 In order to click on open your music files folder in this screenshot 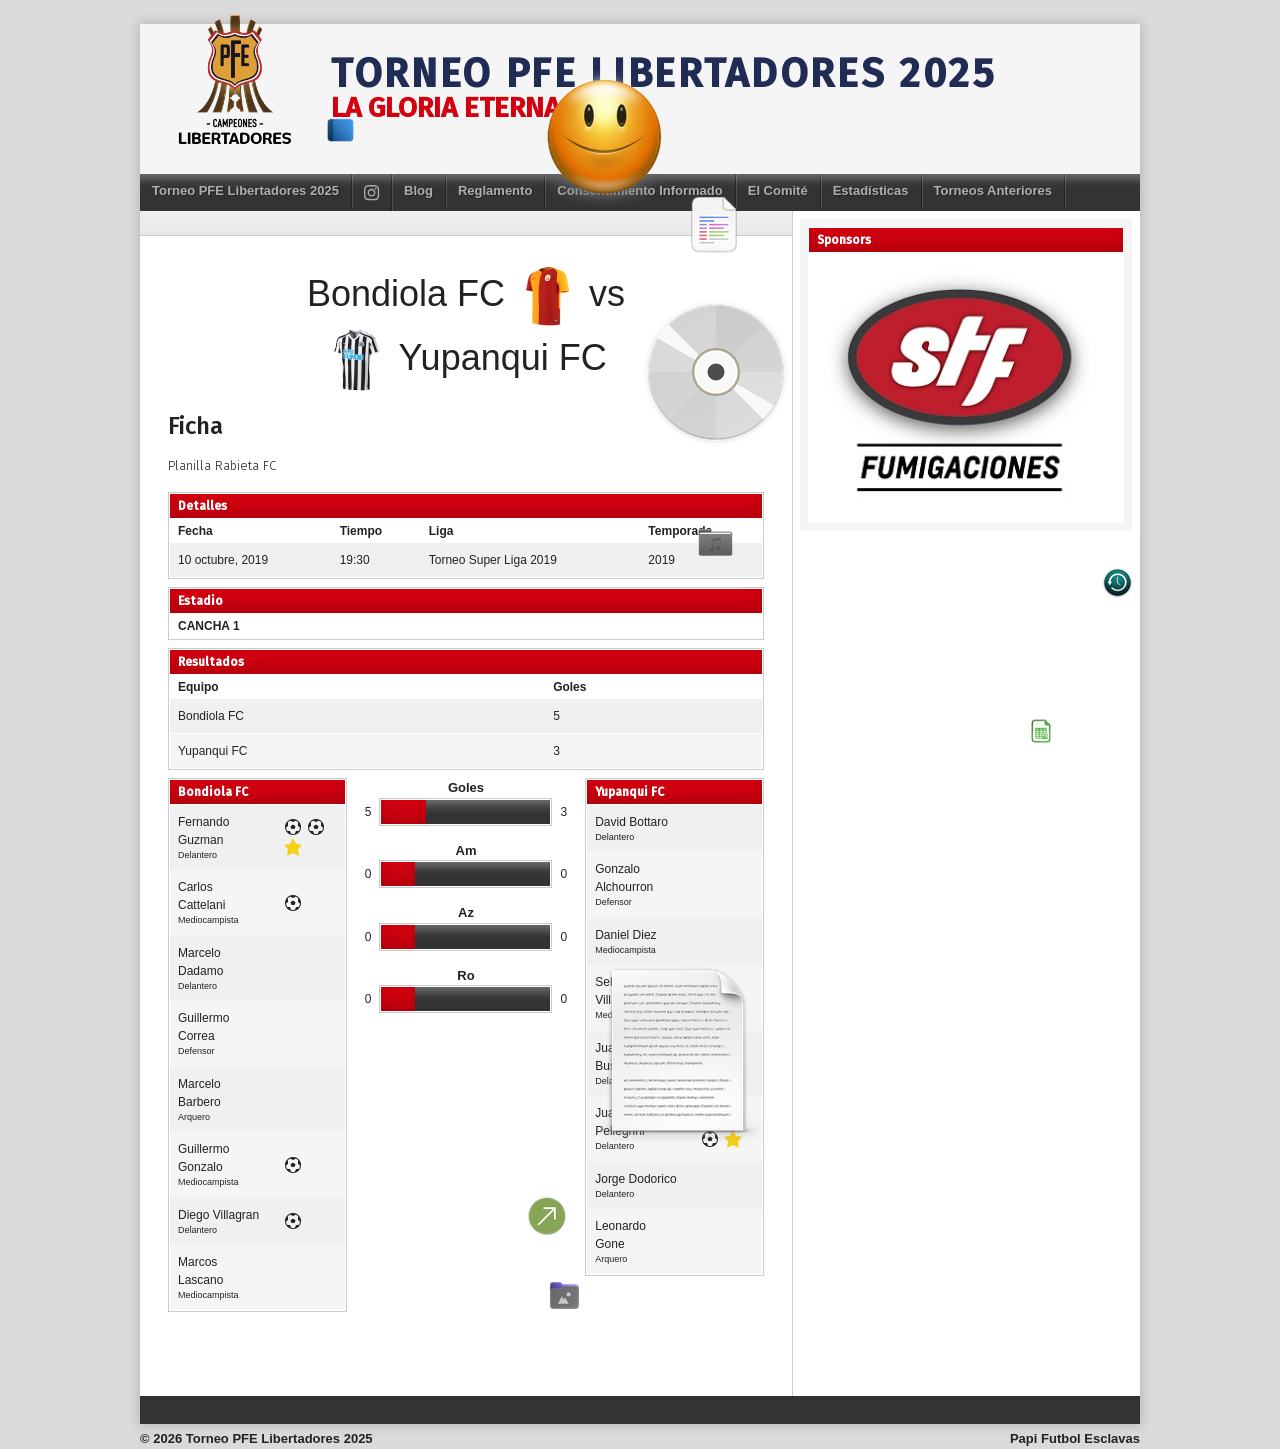, I will do `click(715, 542)`.